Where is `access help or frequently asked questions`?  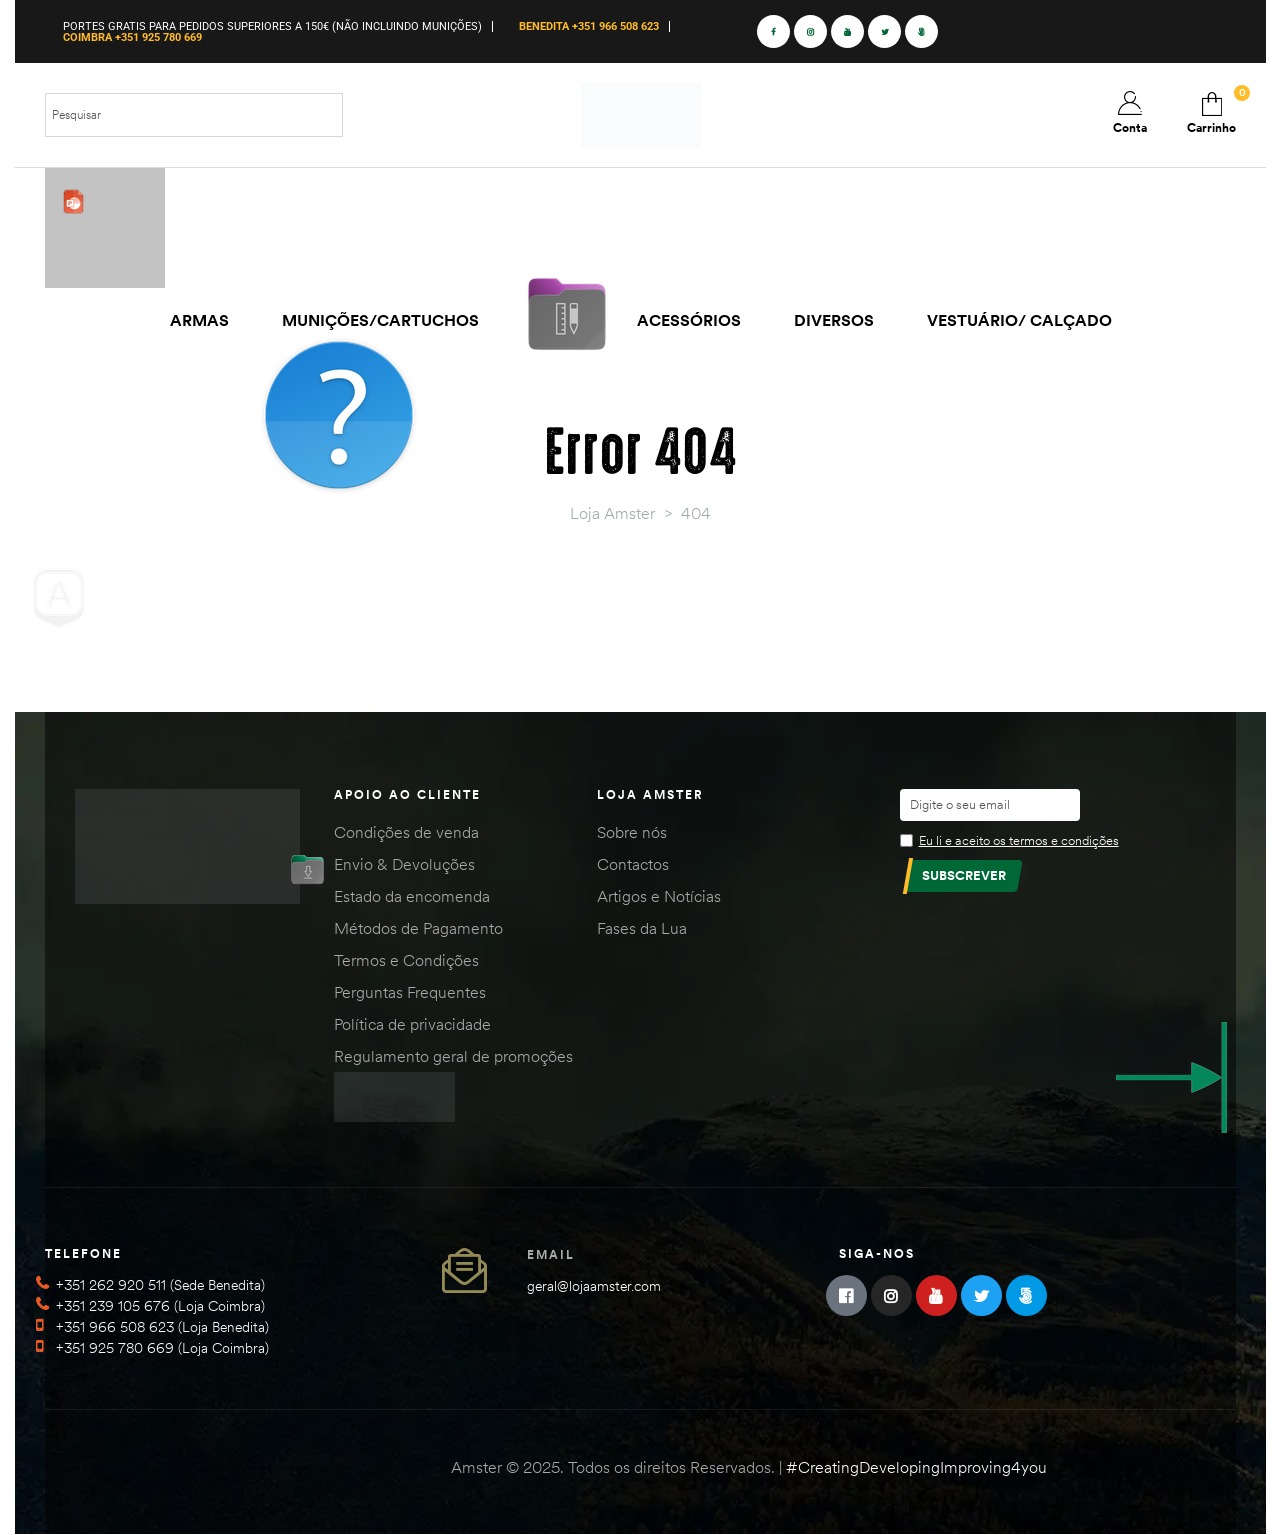 access help or frequently asked questions is located at coordinates (339, 415).